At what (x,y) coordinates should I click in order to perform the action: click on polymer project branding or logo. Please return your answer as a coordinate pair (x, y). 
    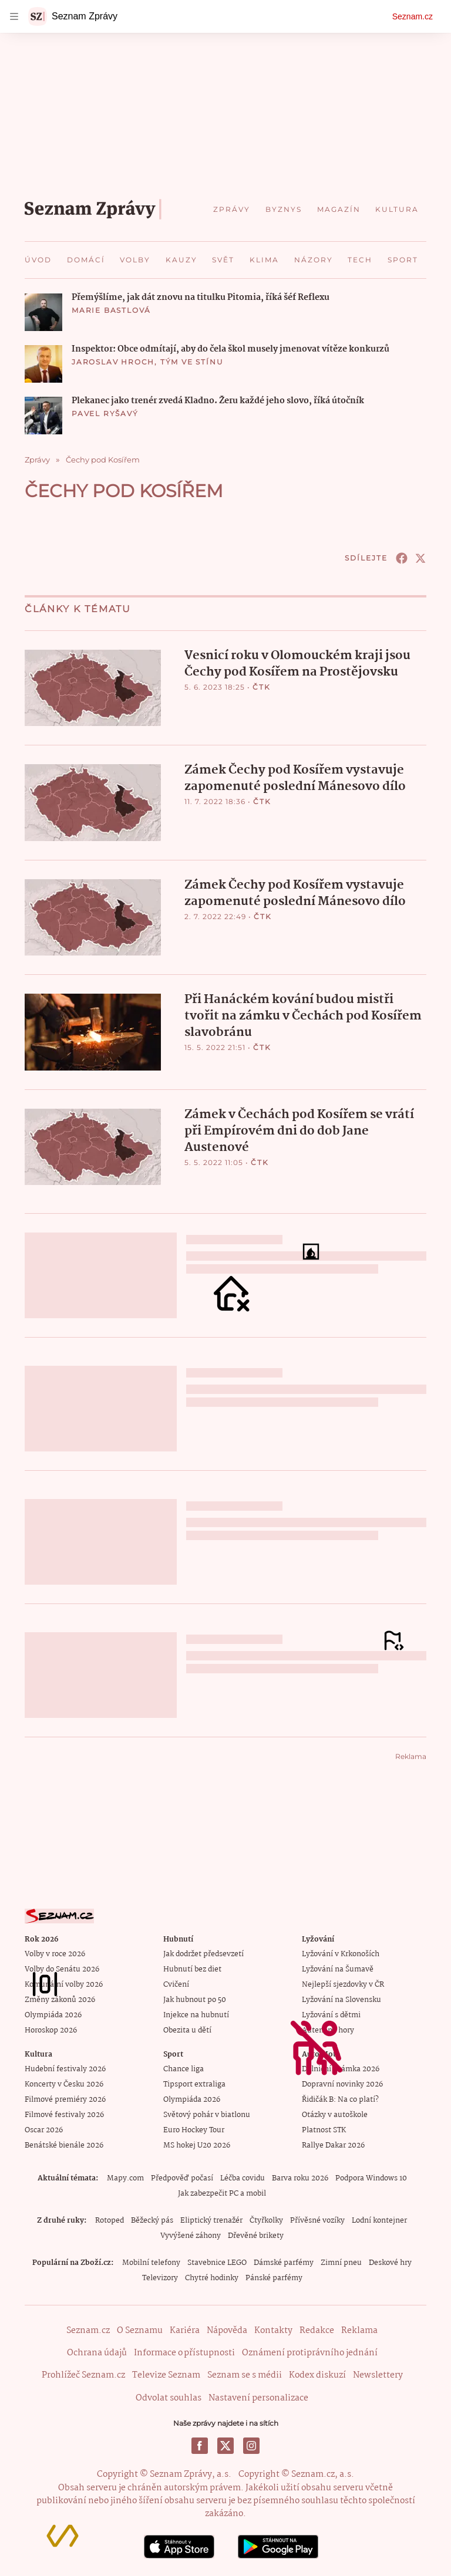
    Looking at the image, I should click on (62, 2536).